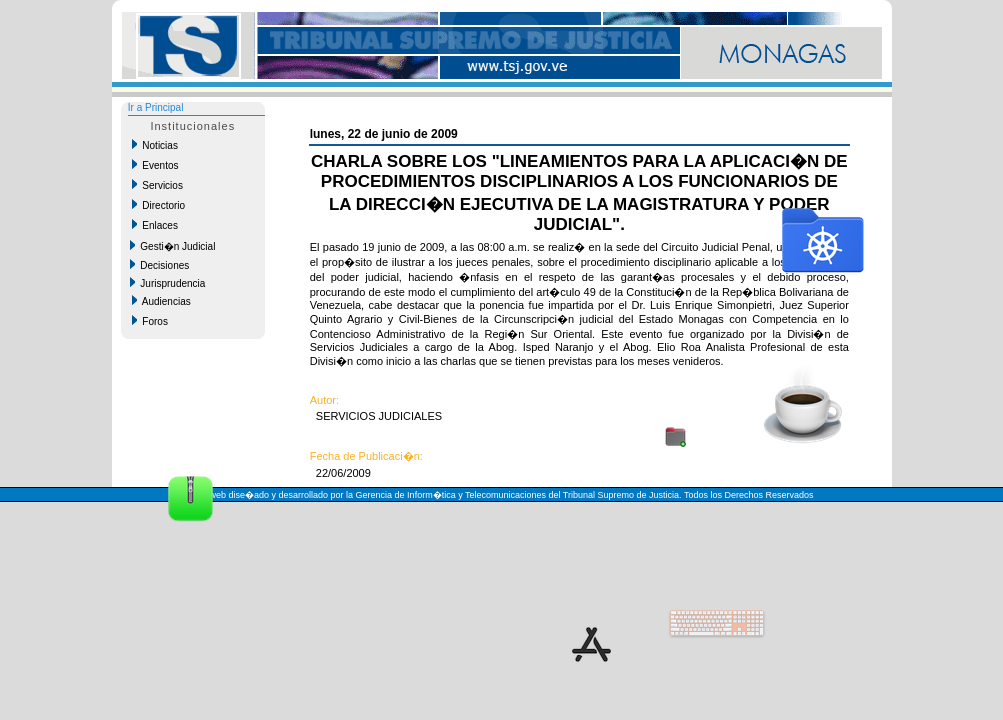 The width and height of the screenshot is (1003, 720). Describe the element at coordinates (717, 623) in the screenshot. I see `connect to a wireless bluetooth keyboard` at that location.